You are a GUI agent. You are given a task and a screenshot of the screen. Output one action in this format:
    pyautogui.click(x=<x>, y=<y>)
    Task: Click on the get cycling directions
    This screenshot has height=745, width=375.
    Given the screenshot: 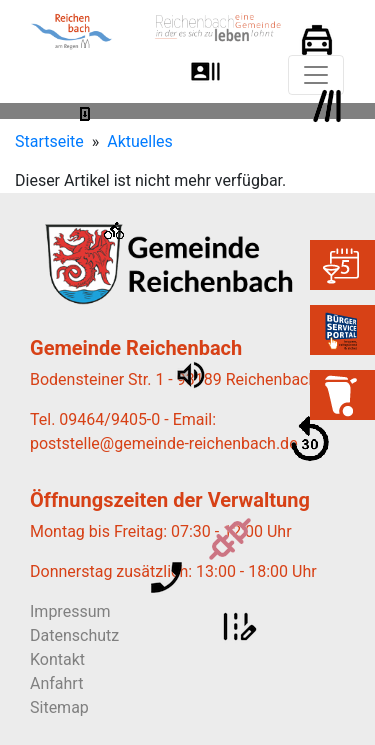 What is the action you would take?
    pyautogui.click(x=114, y=231)
    